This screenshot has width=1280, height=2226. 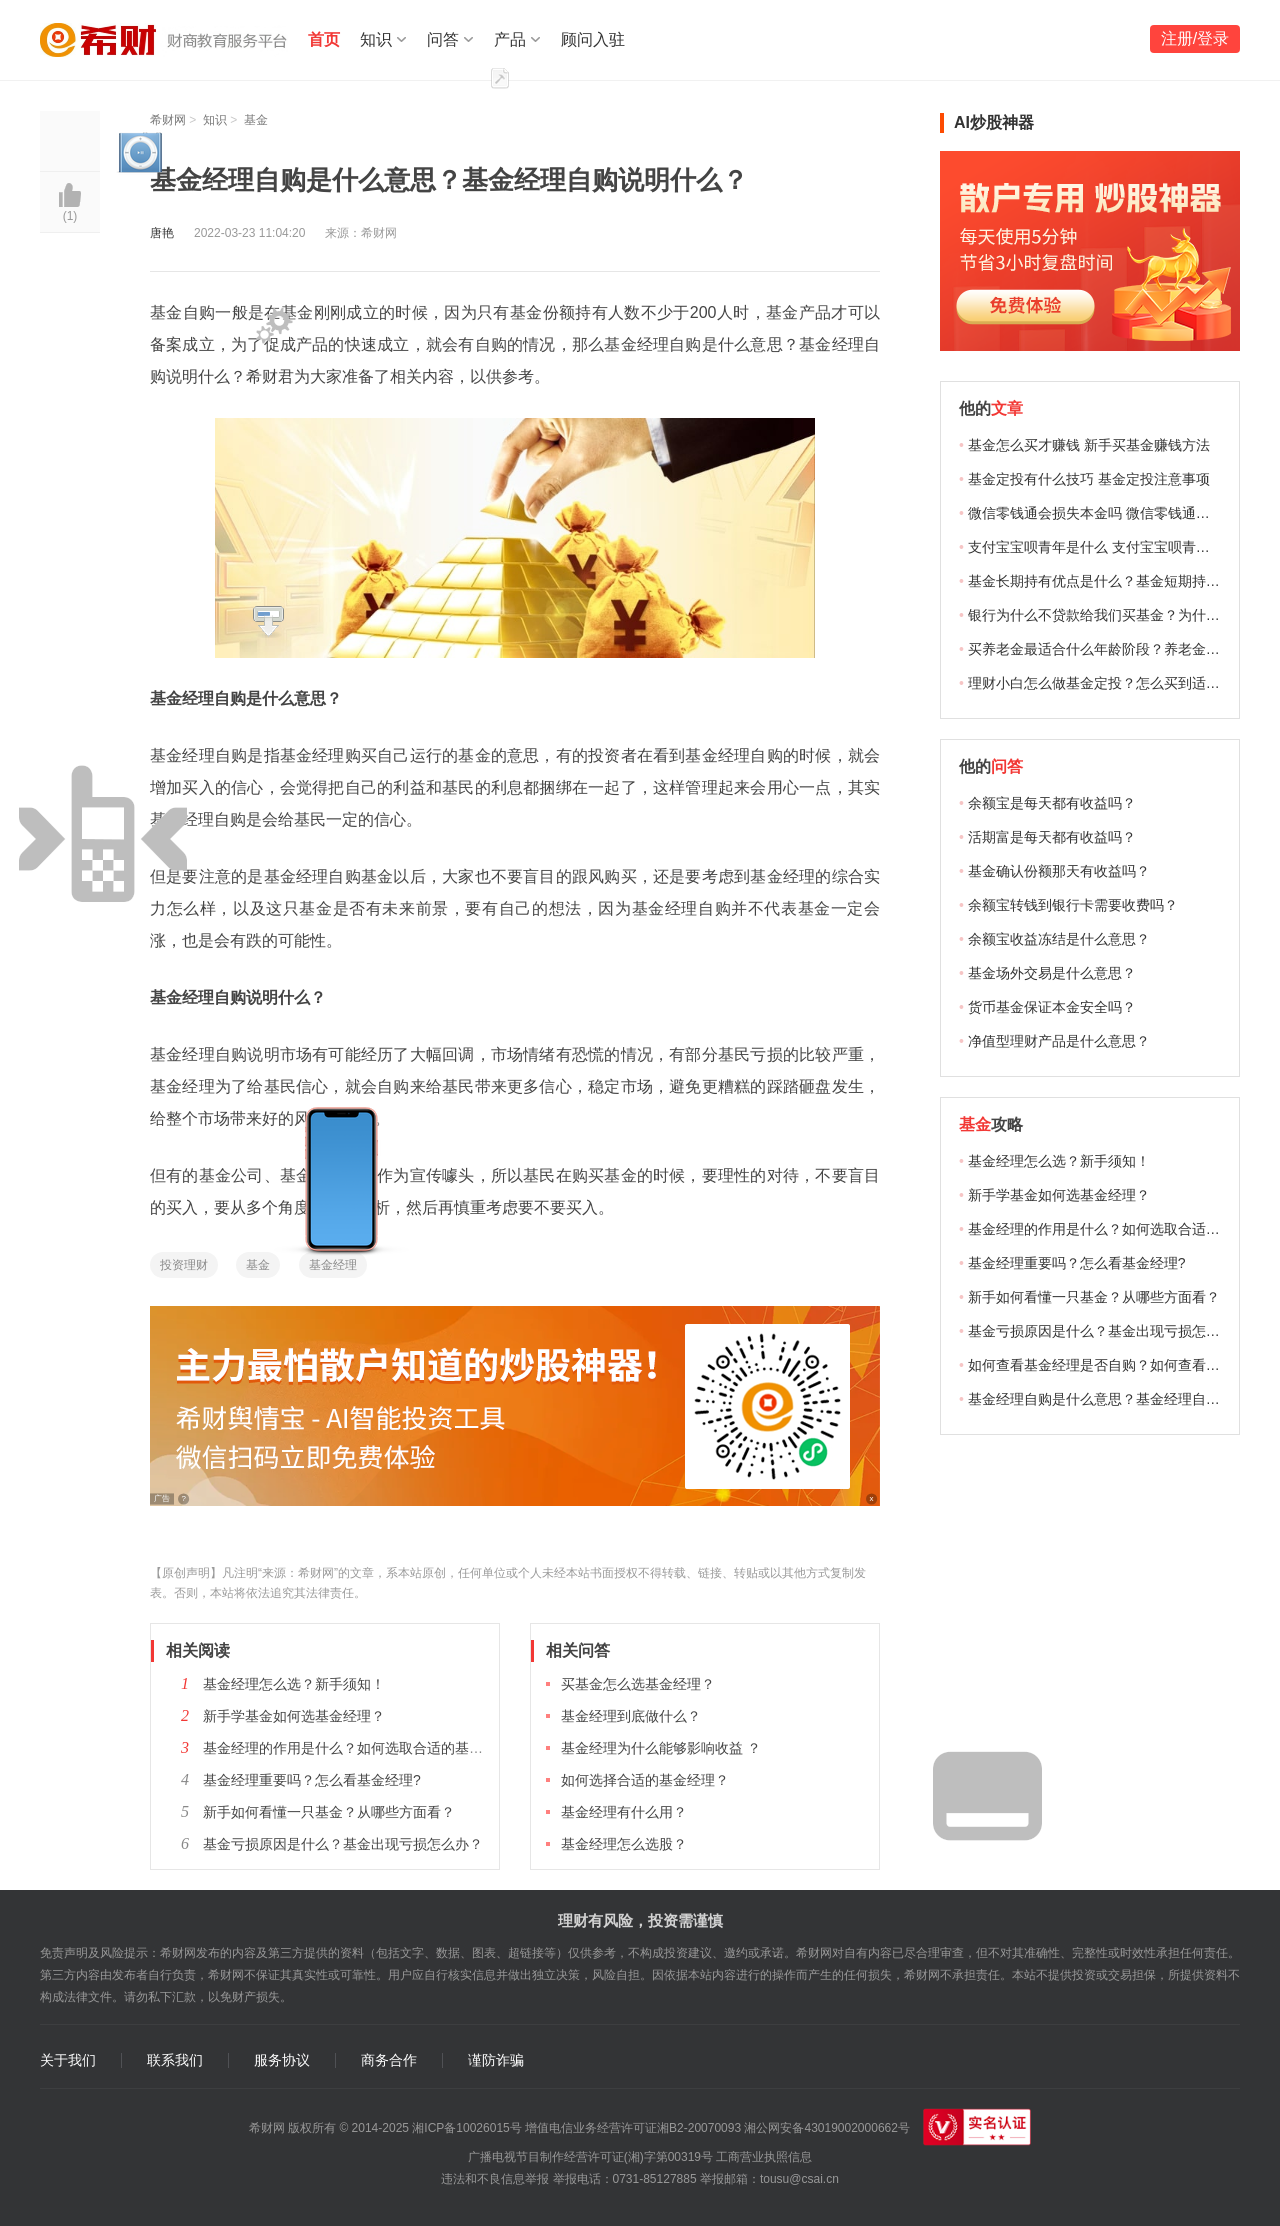 What do you see at coordinates (273, 326) in the screenshot?
I see `access system settings or preferences` at bounding box center [273, 326].